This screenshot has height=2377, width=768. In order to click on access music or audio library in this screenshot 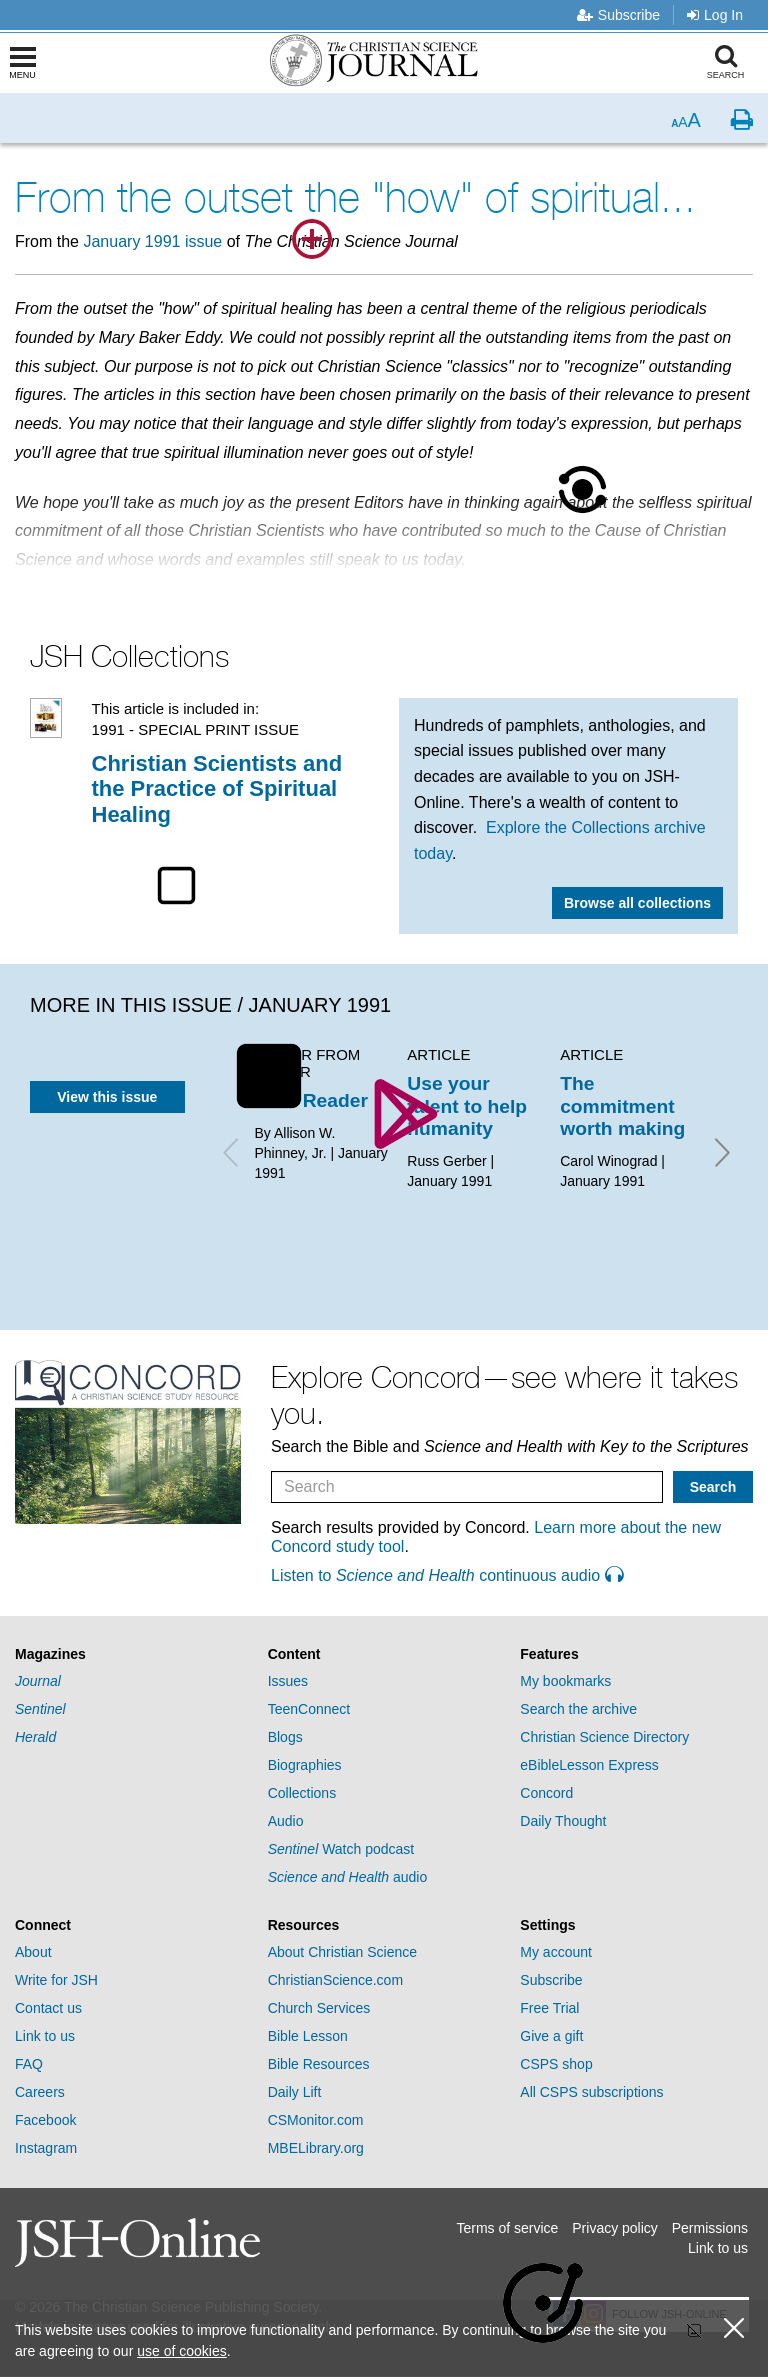, I will do `click(543, 2303)`.